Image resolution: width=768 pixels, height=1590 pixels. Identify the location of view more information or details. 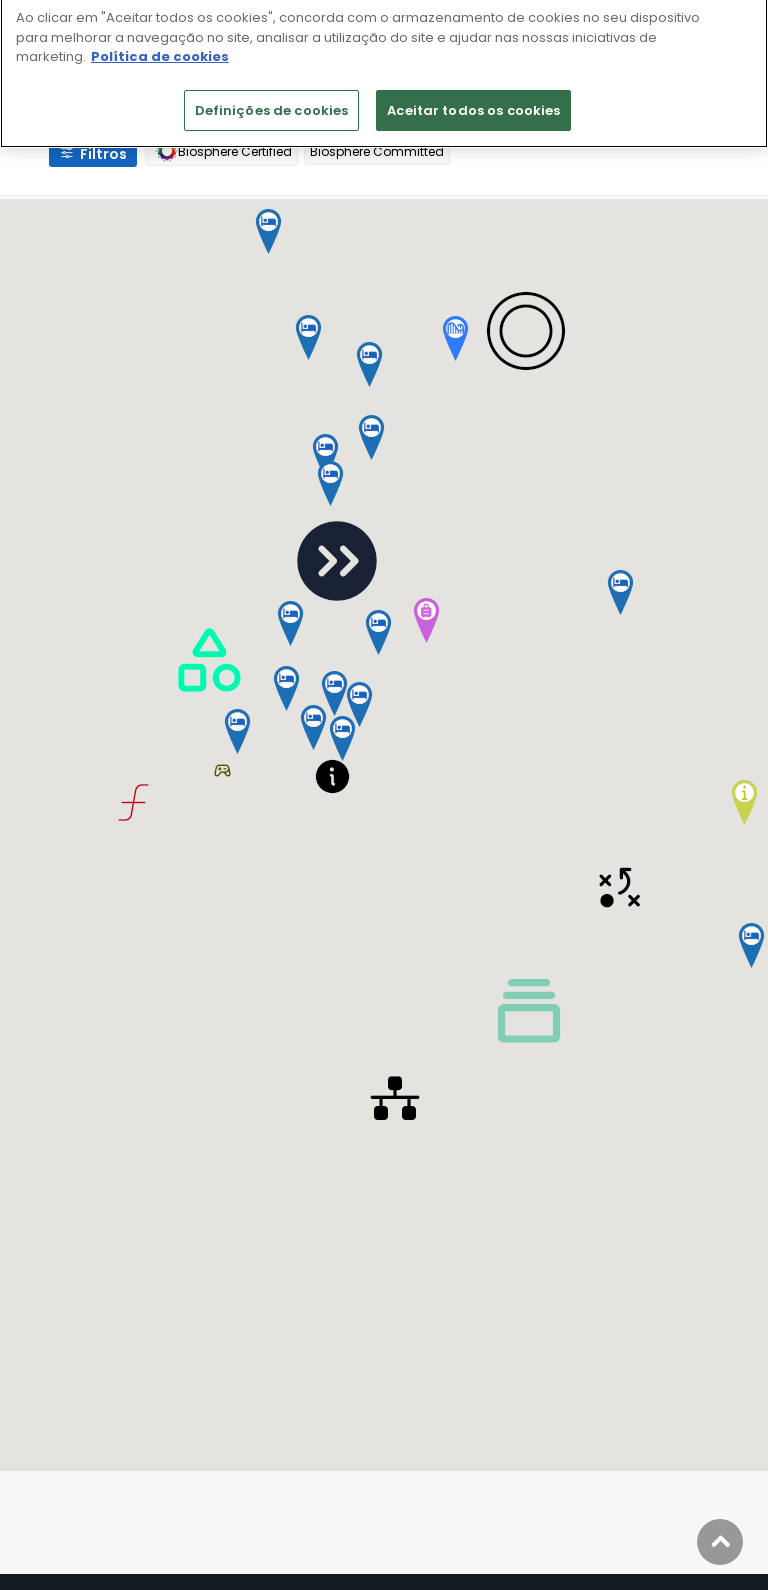
(332, 776).